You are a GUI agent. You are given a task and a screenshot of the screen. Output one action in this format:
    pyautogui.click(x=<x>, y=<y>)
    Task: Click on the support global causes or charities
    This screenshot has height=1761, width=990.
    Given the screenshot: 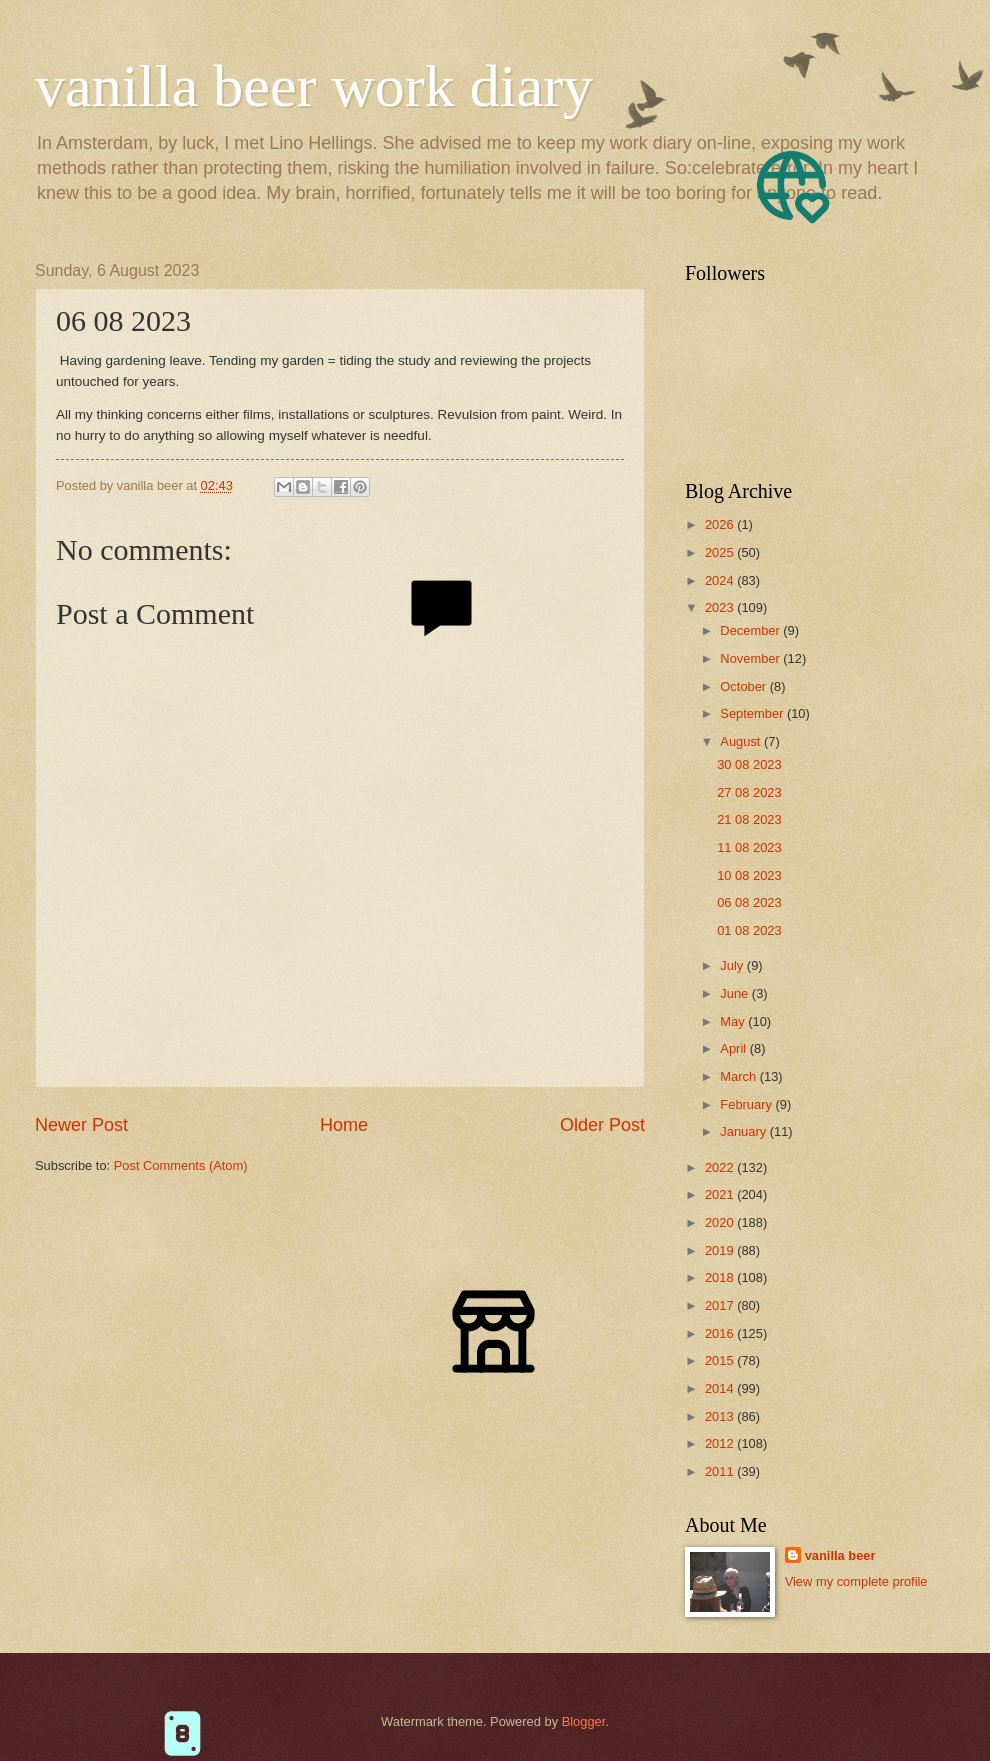 What is the action you would take?
    pyautogui.click(x=791, y=185)
    